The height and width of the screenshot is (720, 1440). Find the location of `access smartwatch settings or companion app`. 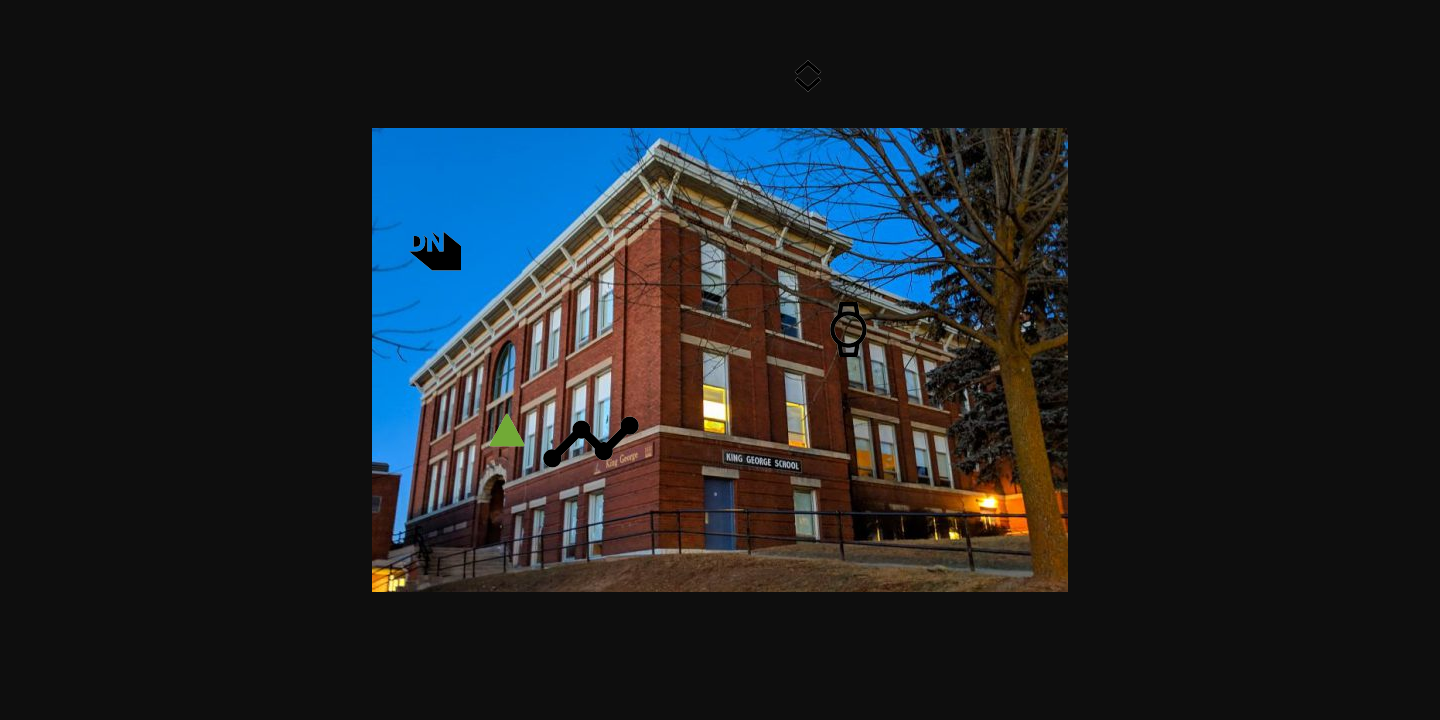

access smartwatch settings or companion app is located at coordinates (848, 329).